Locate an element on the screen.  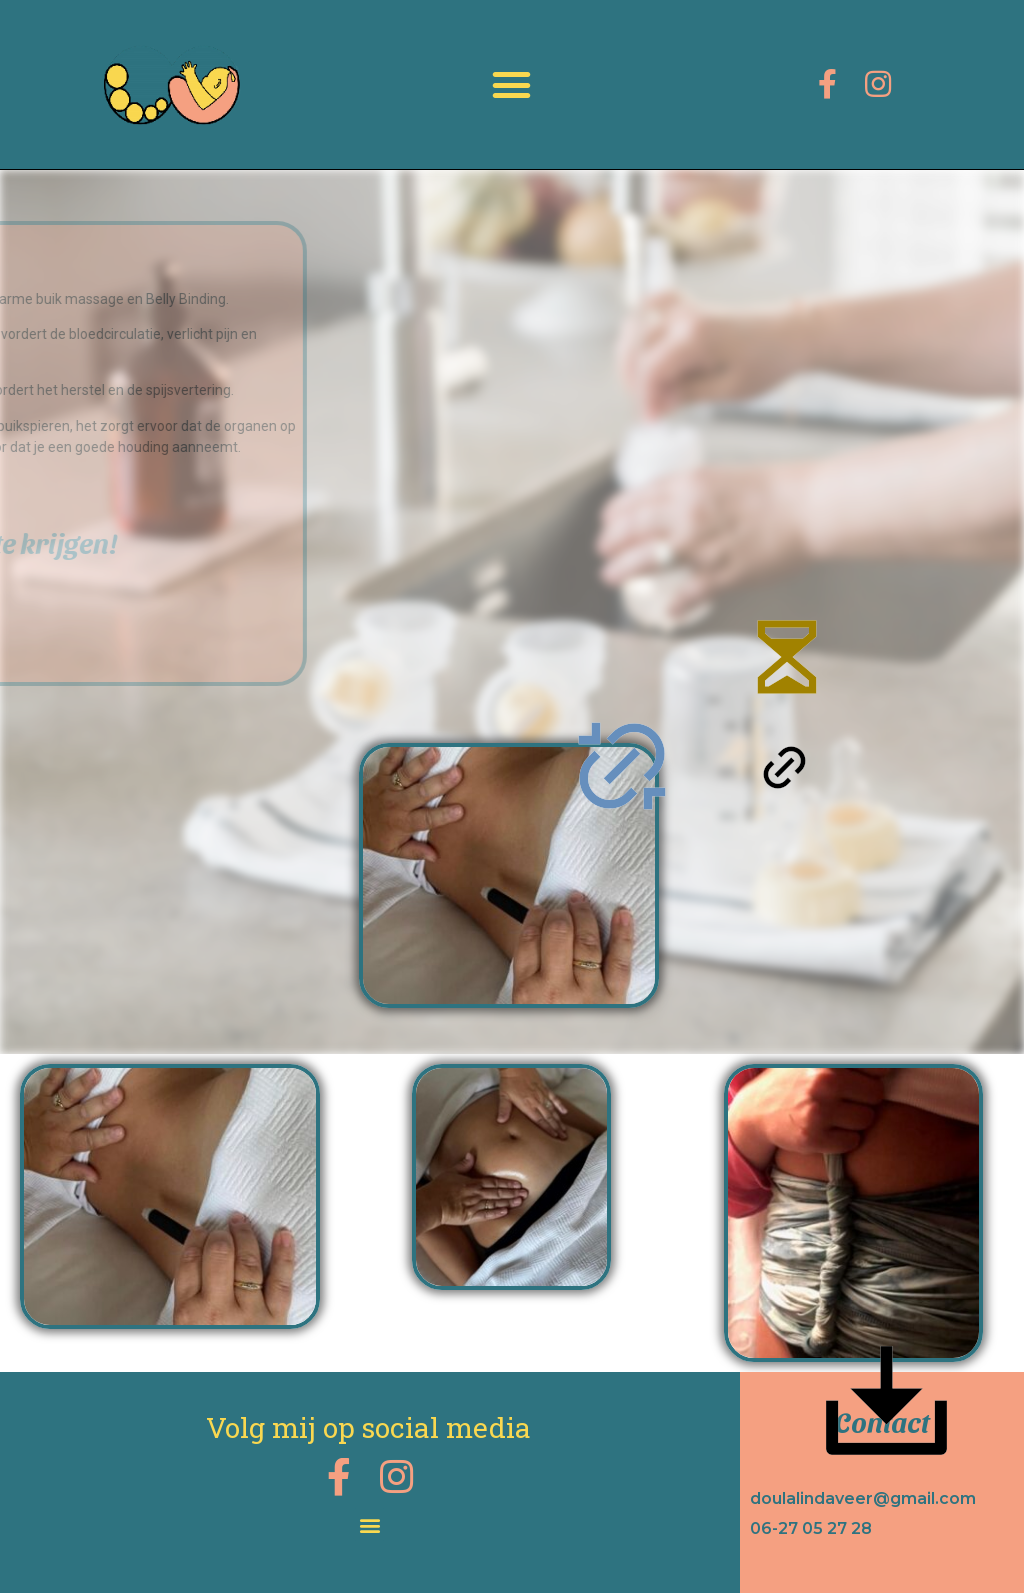
indicates a process is in progress or loading is located at coordinates (787, 657).